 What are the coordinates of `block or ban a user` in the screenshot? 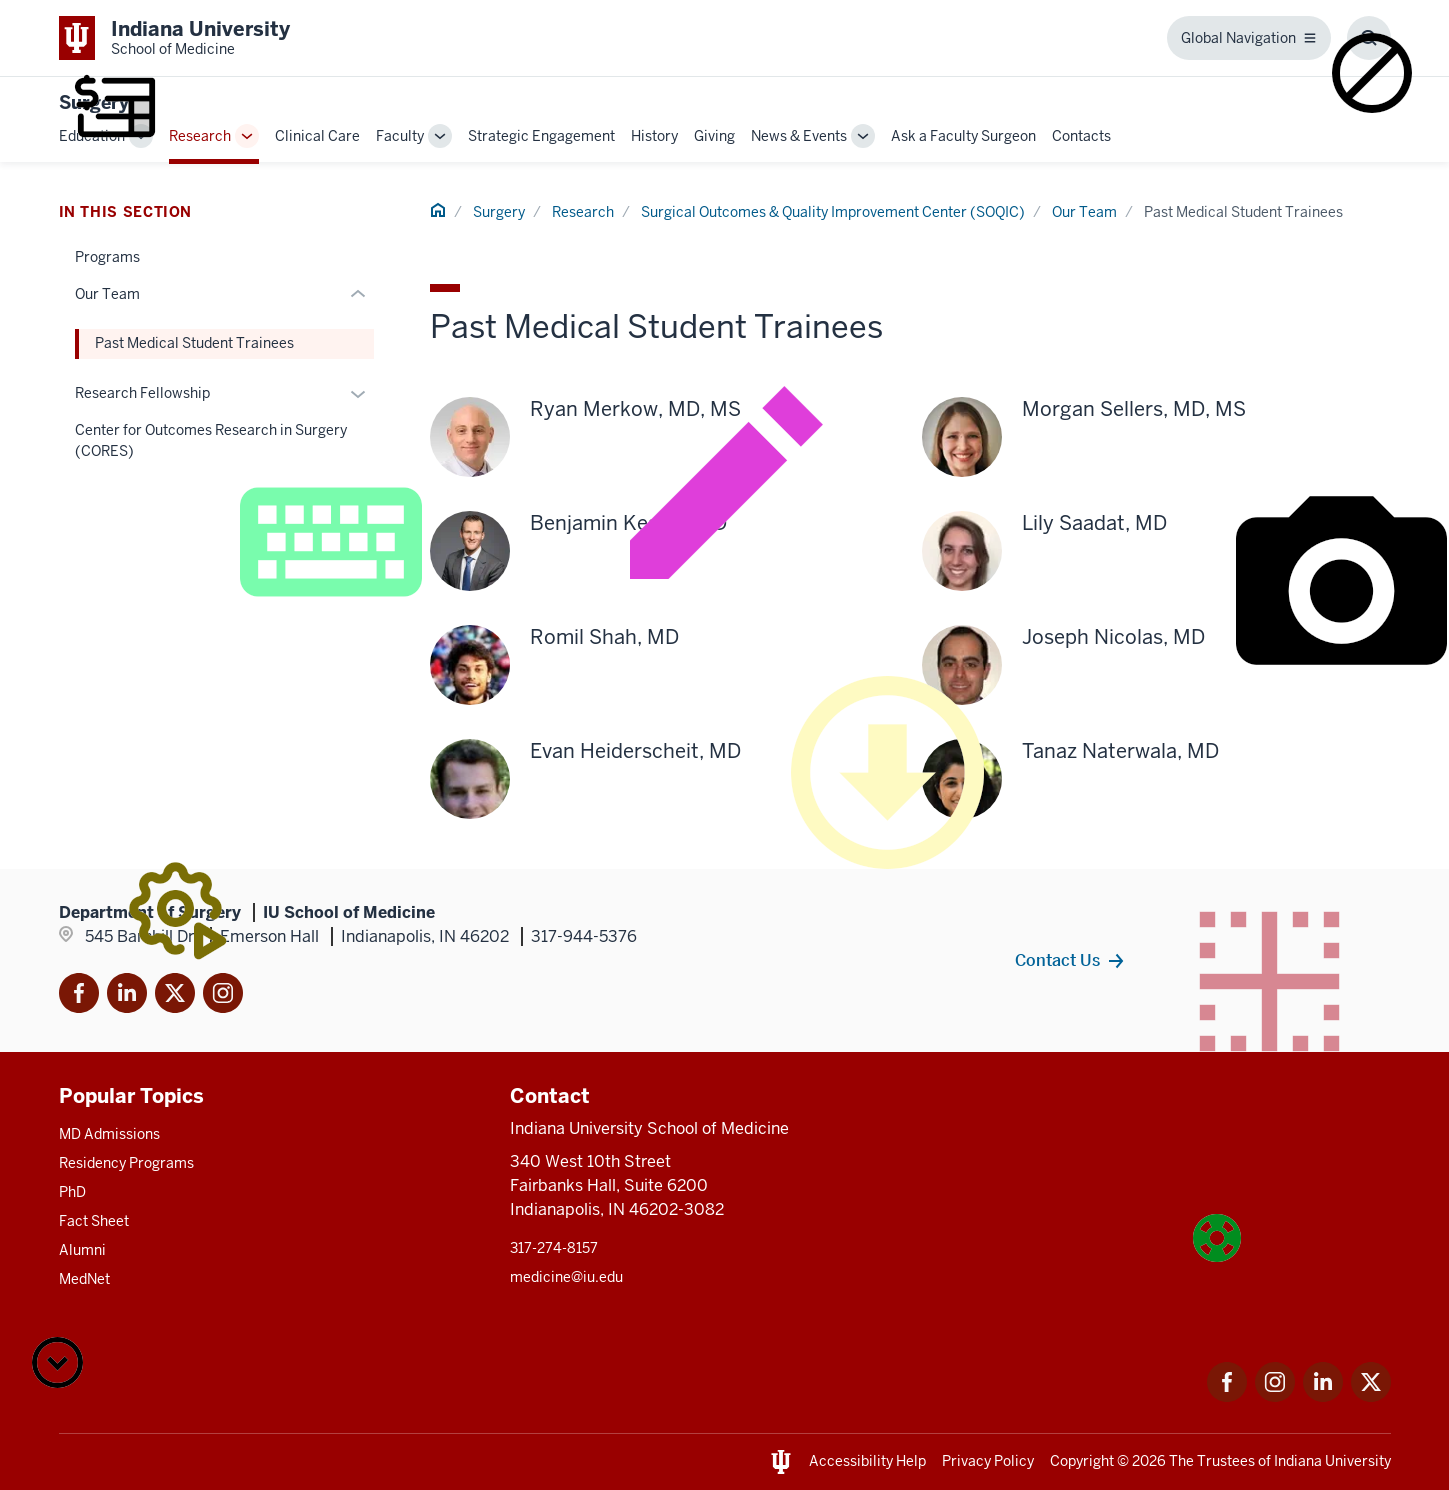 It's located at (1372, 73).